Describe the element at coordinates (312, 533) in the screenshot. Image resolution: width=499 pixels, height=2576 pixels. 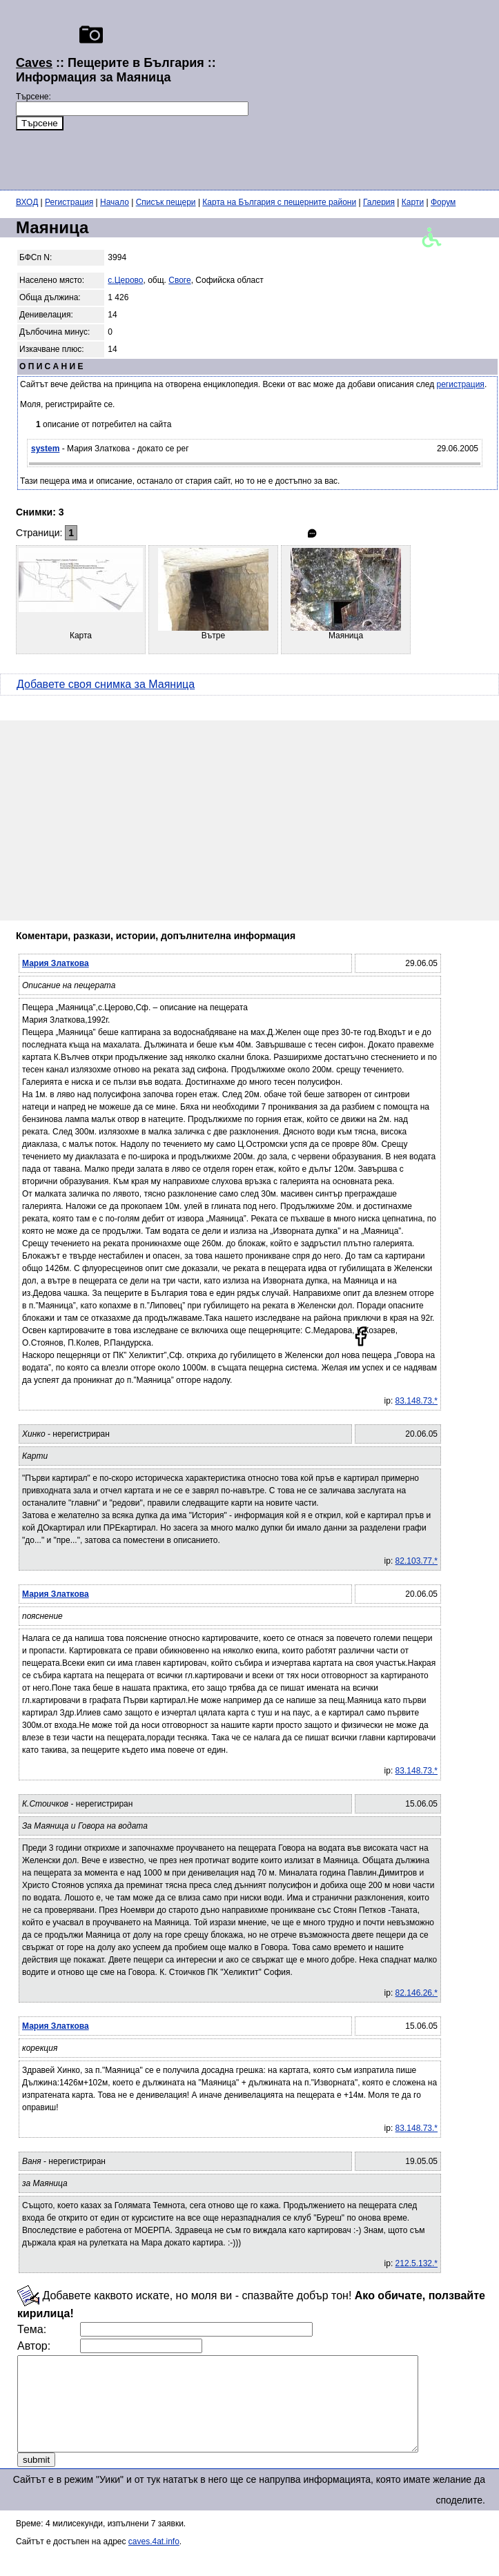
I see `open chat or messaging` at that location.